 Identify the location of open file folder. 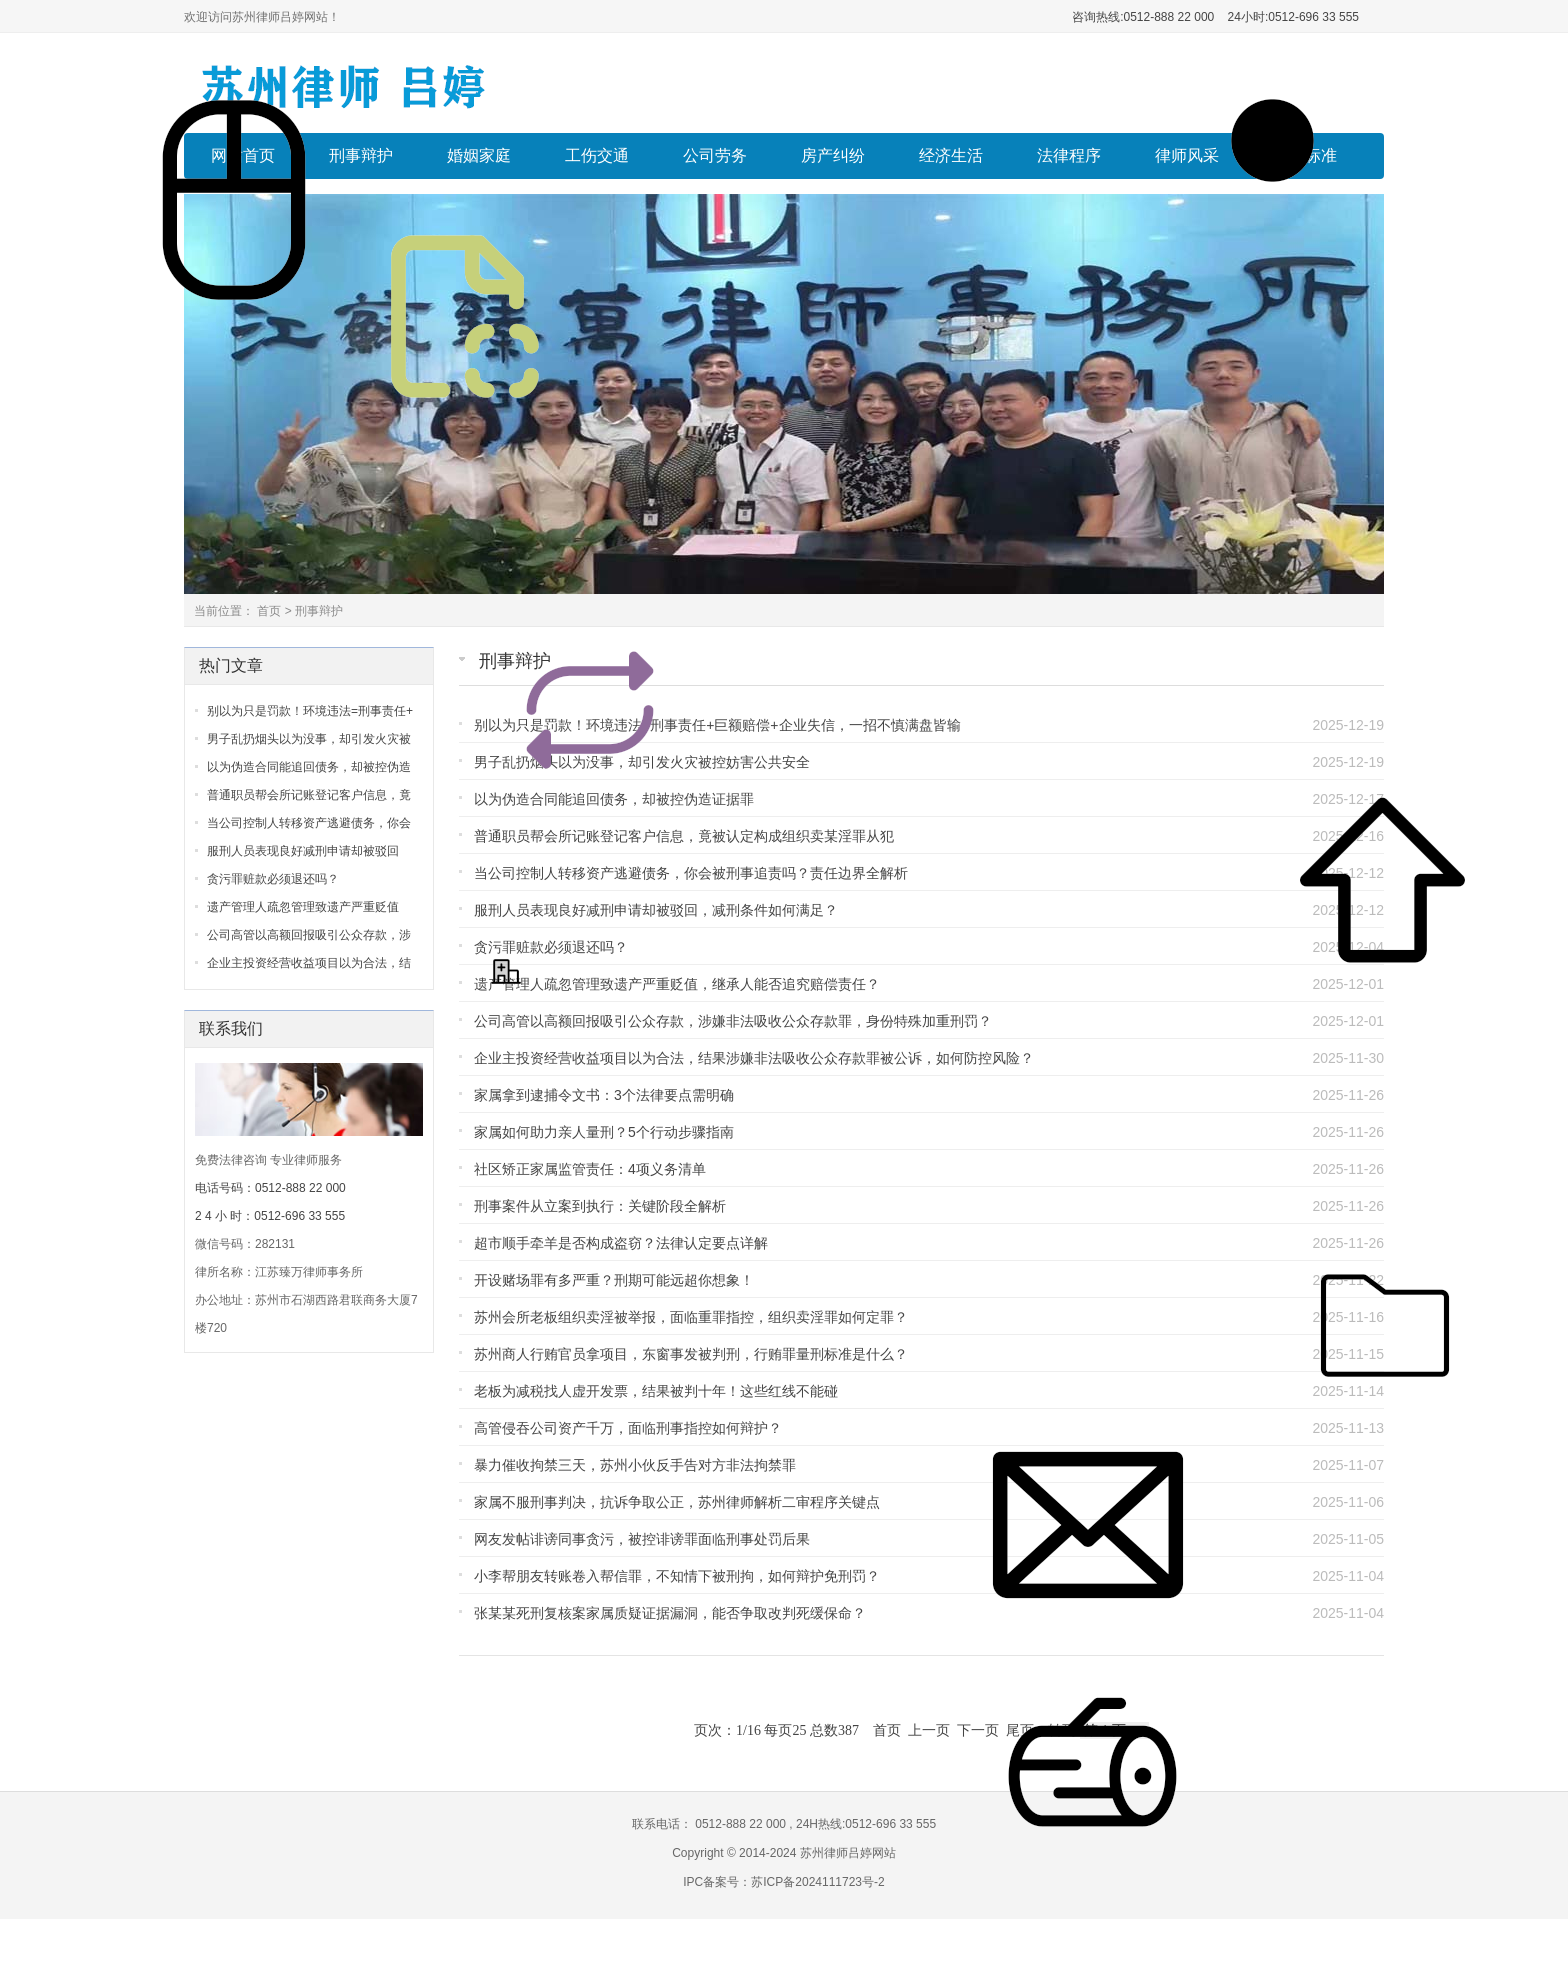
(1385, 1323).